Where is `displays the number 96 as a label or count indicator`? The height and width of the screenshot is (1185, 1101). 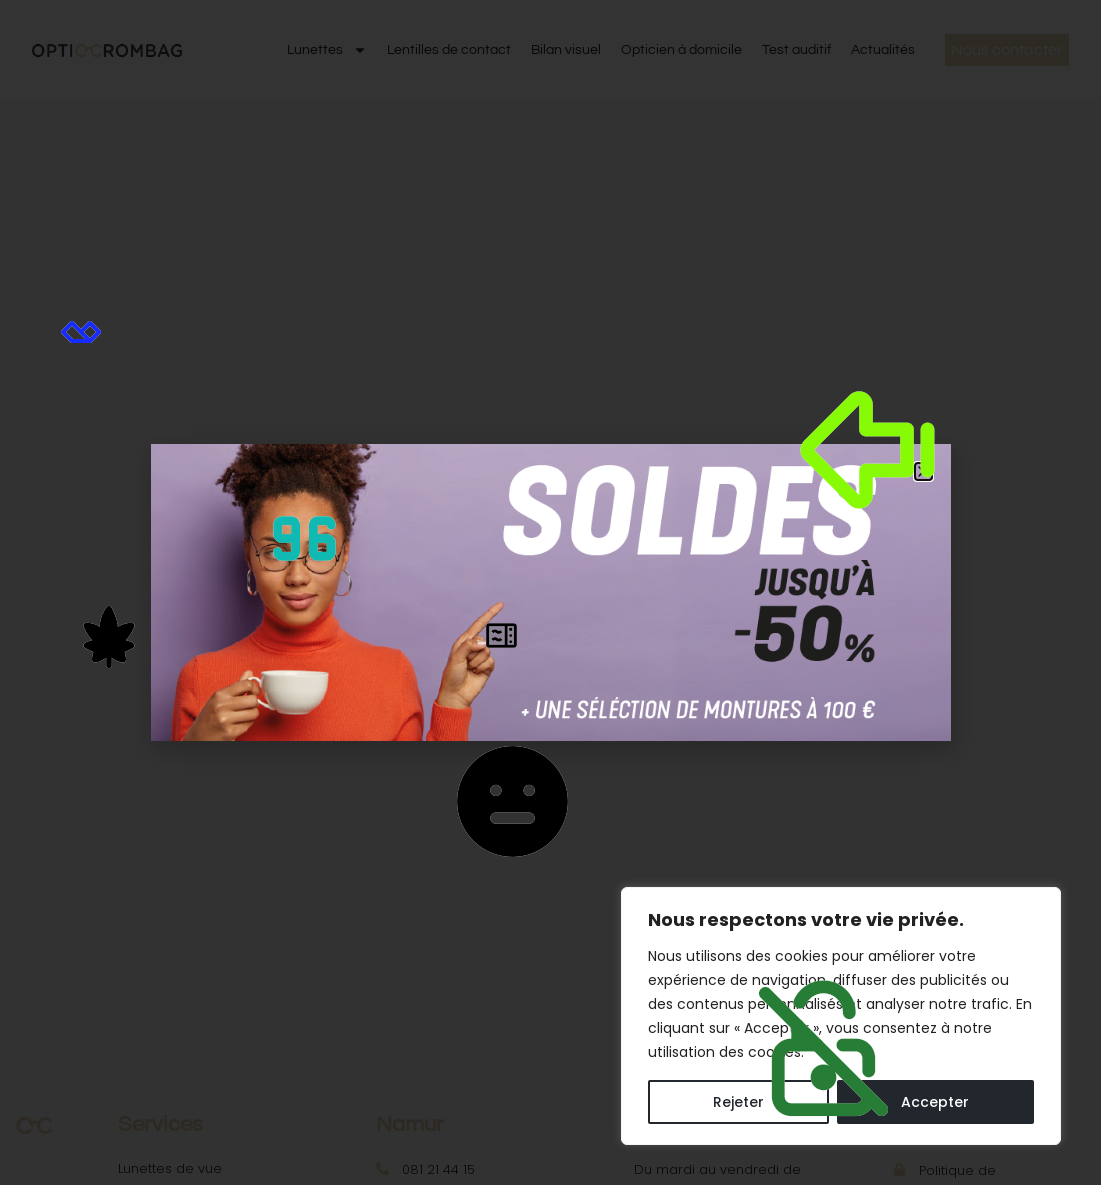 displays the number 96 as a label or count indicator is located at coordinates (304, 538).